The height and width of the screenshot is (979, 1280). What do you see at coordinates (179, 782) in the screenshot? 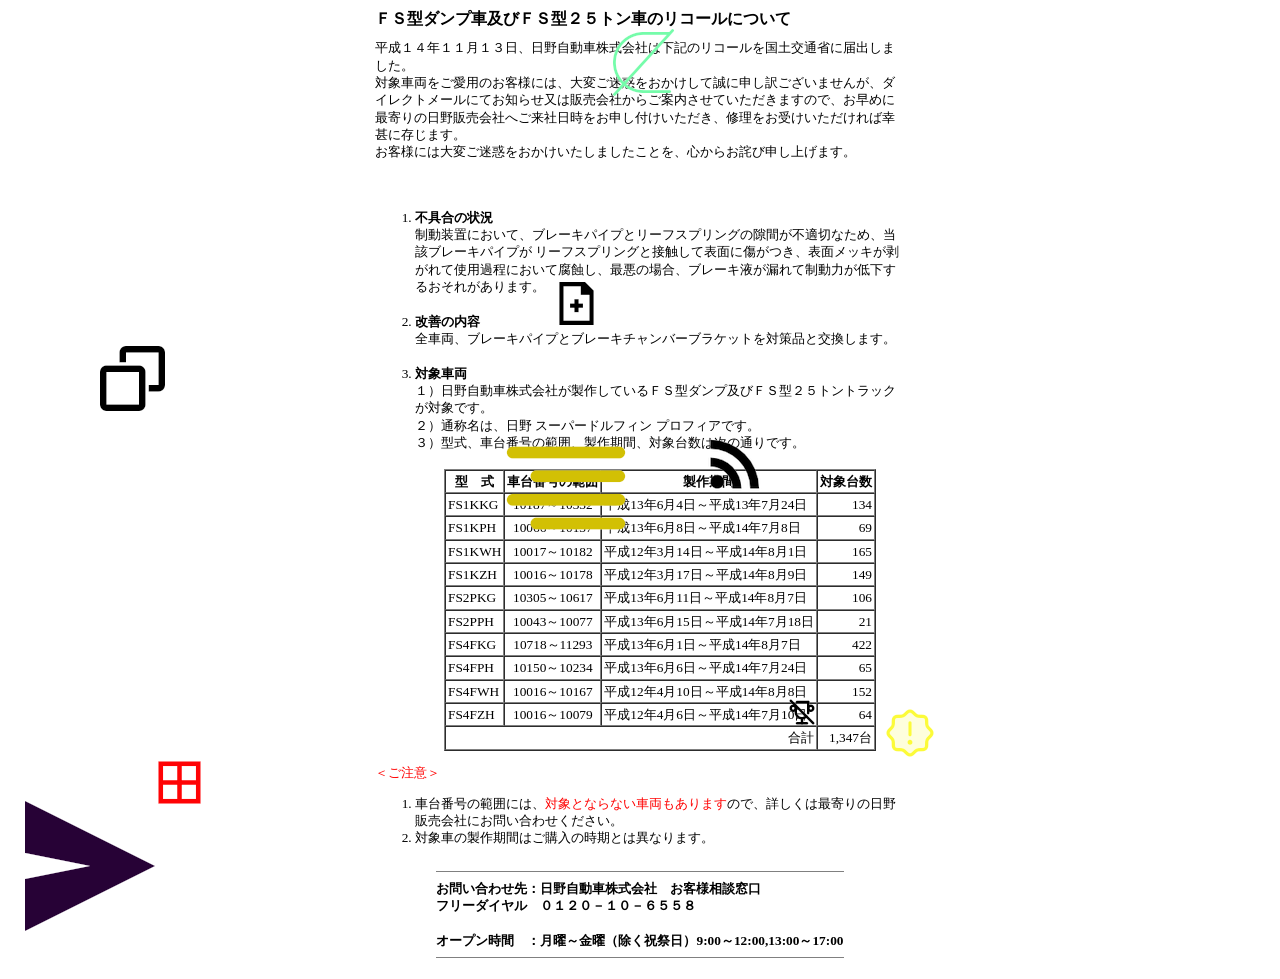
I see `apply borders to all sides of a cell or table` at bounding box center [179, 782].